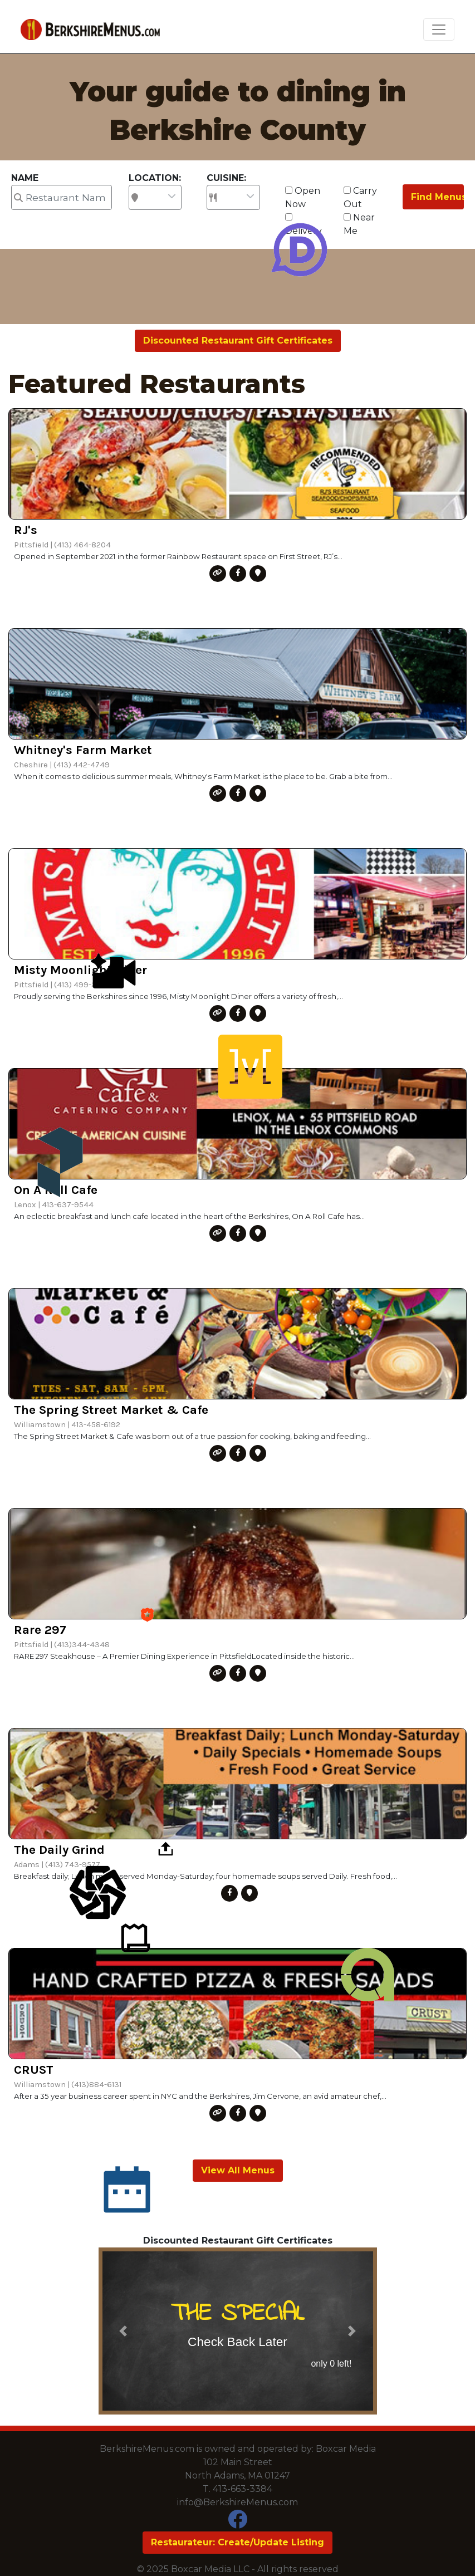 Image resolution: width=475 pixels, height=2576 pixels. What do you see at coordinates (165, 1849) in the screenshot?
I see `upload a file or document` at bounding box center [165, 1849].